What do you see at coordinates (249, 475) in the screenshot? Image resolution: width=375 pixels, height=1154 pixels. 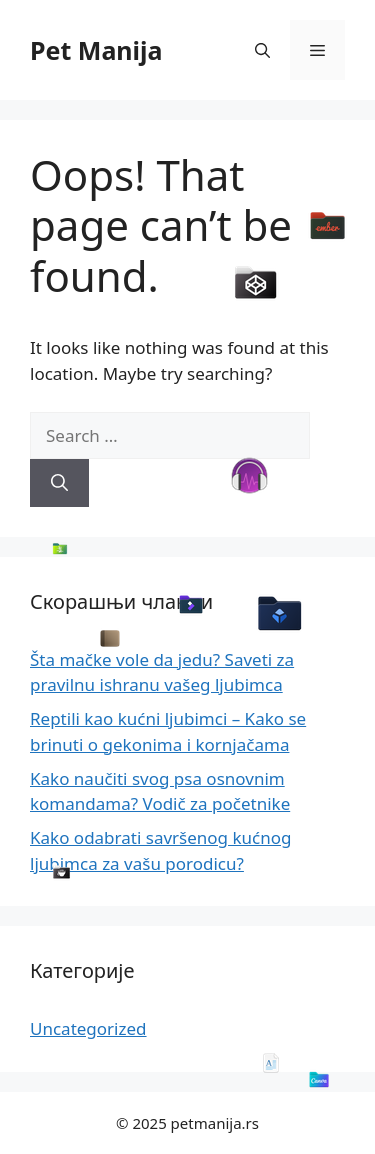 I see `audio output device connected` at bounding box center [249, 475].